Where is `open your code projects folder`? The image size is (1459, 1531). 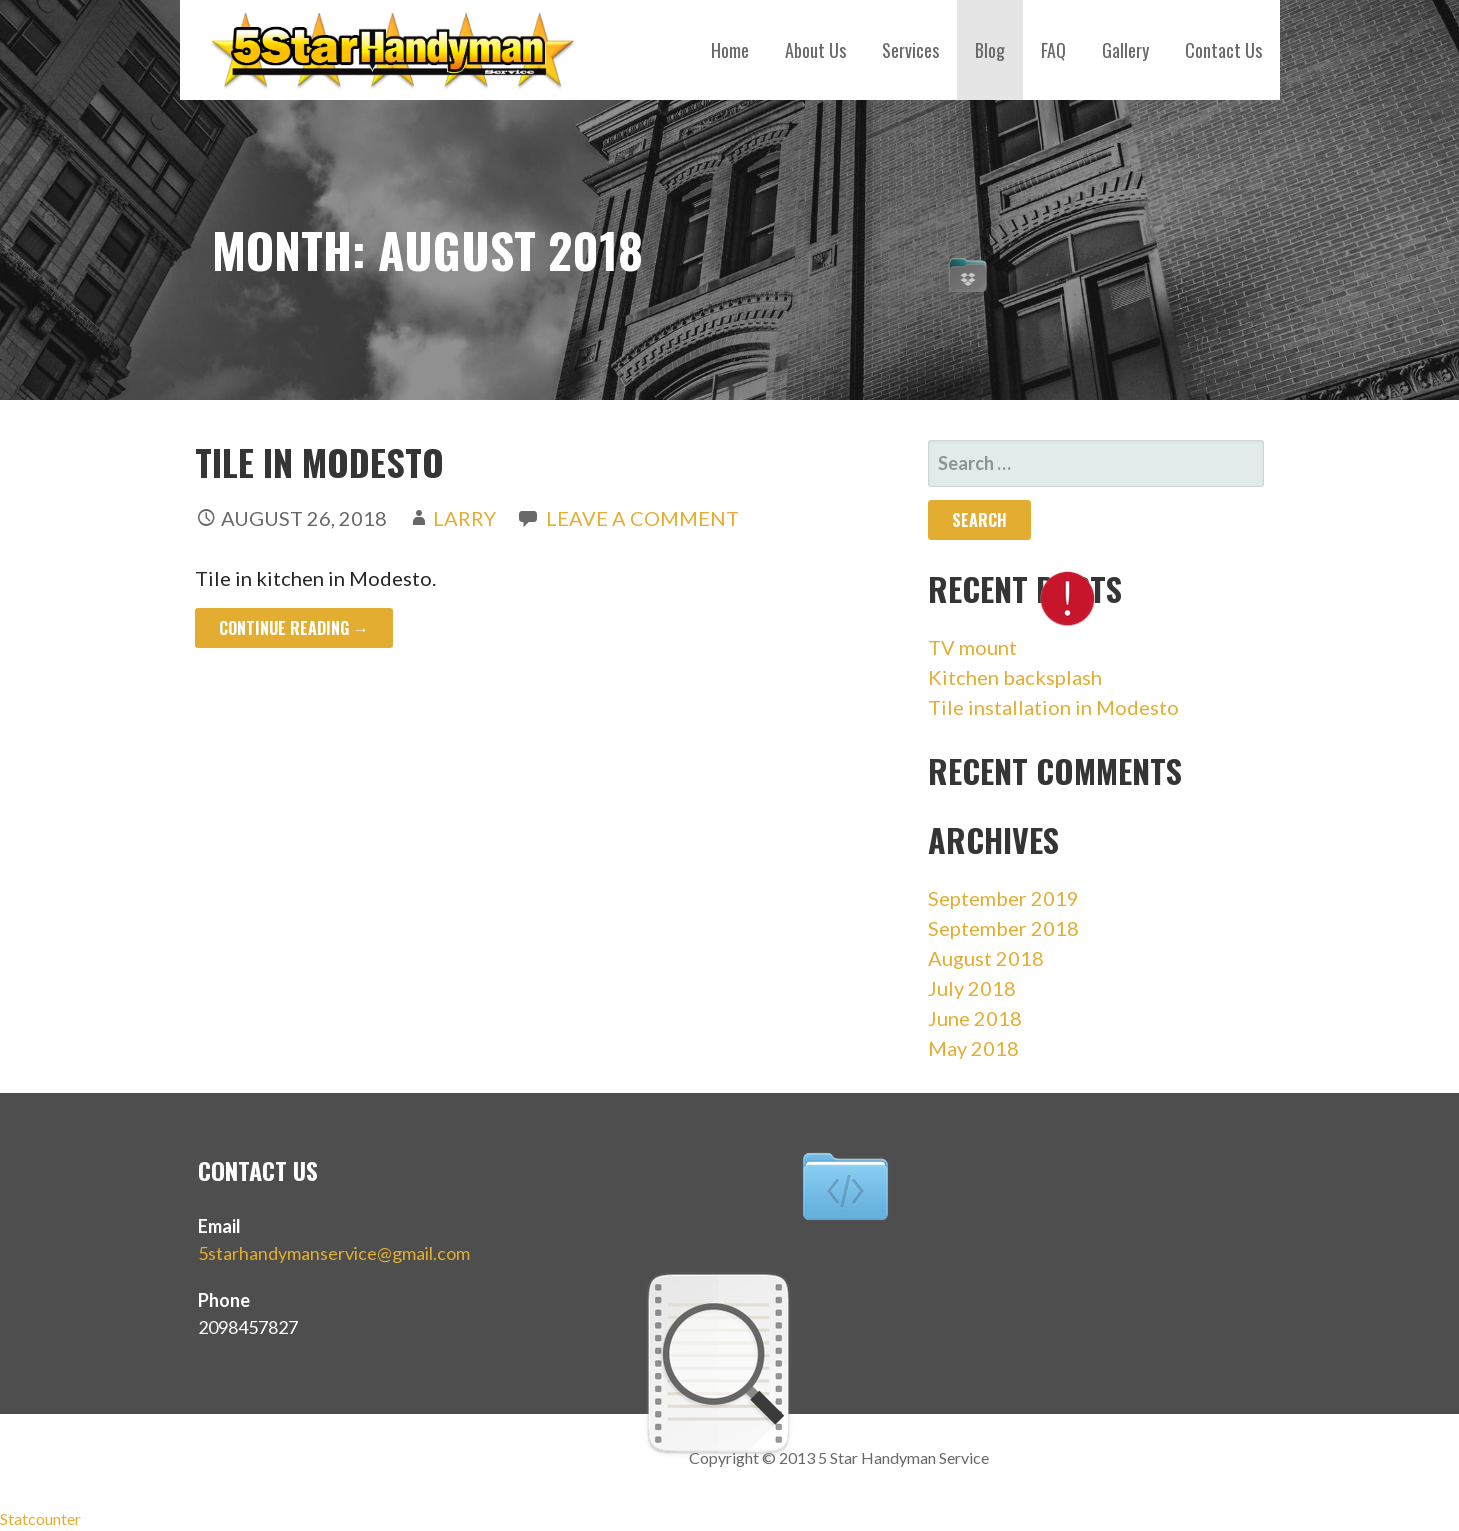
open your code projects folder is located at coordinates (845, 1186).